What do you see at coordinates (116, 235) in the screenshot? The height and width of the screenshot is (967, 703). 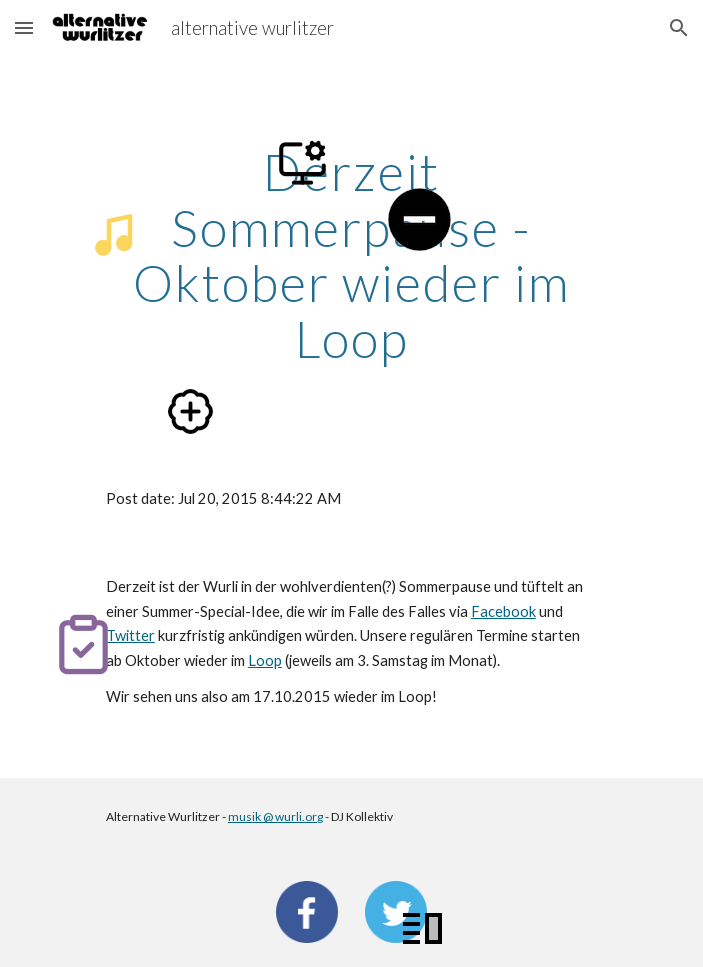 I see `access music library or audio files` at bounding box center [116, 235].